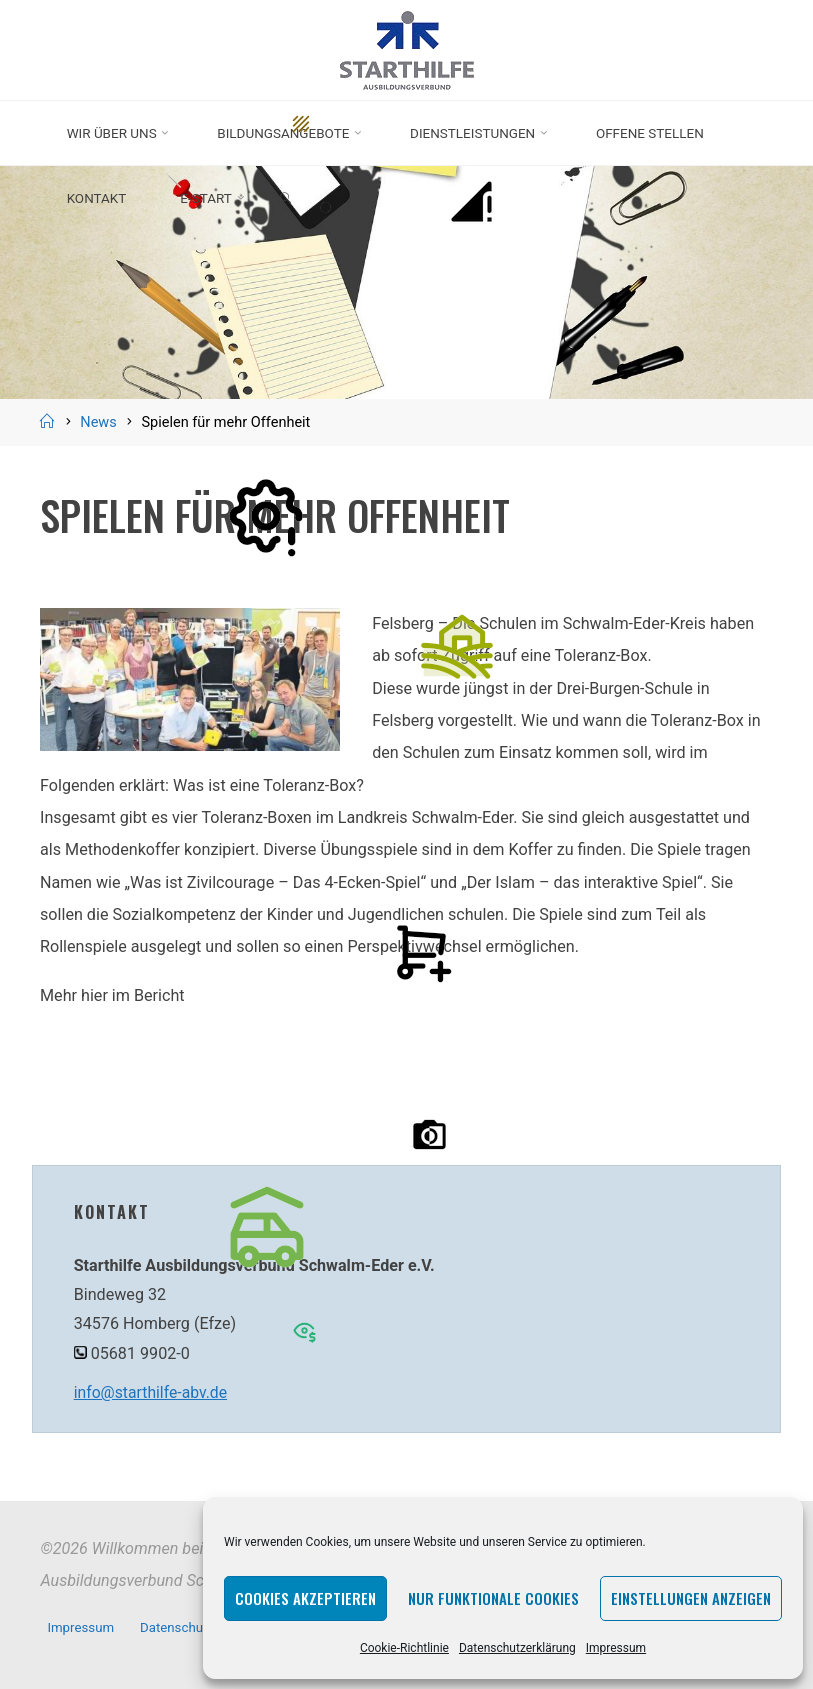  What do you see at coordinates (304, 1330) in the screenshot?
I see `view pricing or cost details` at bounding box center [304, 1330].